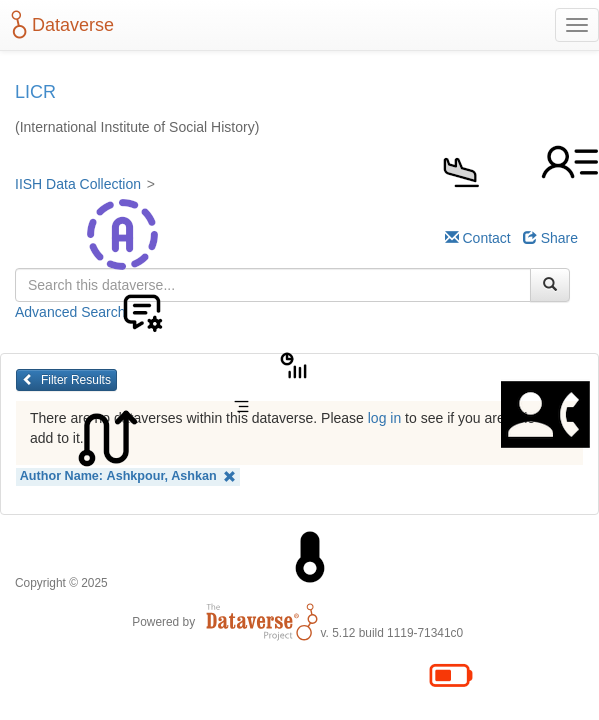  Describe the element at coordinates (451, 674) in the screenshot. I see `indicates battery at 50% charge` at that location.